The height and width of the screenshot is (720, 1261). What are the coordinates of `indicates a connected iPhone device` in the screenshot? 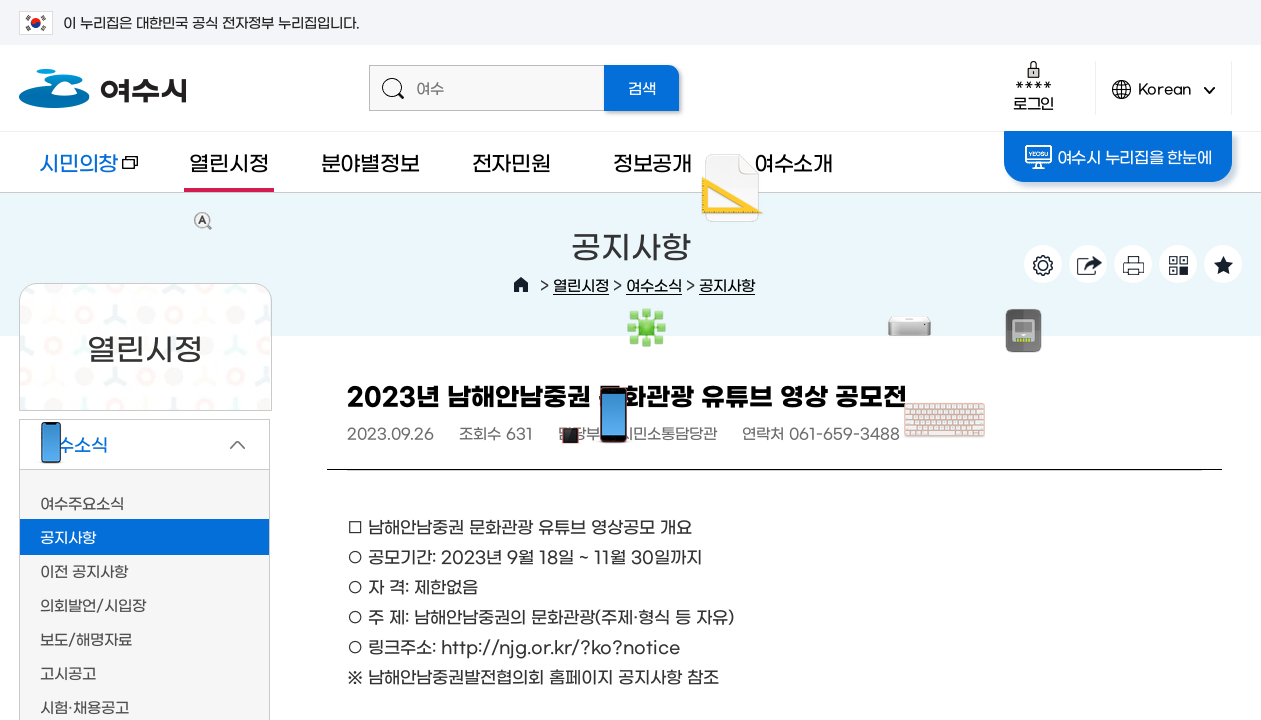 It's located at (51, 443).